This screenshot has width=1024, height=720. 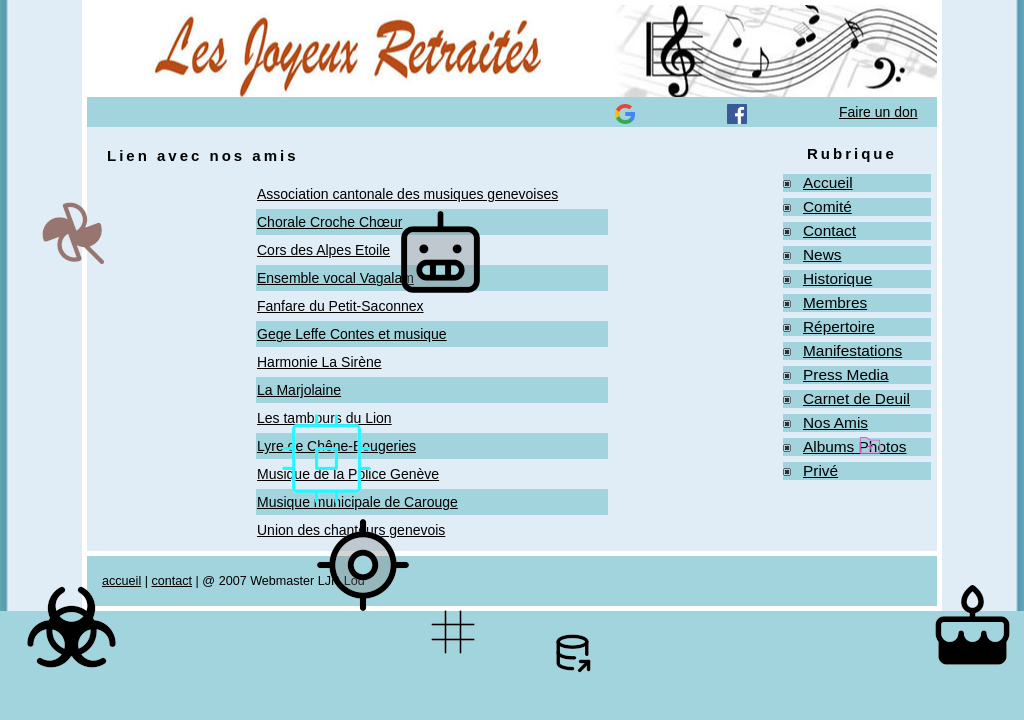 What do you see at coordinates (453, 632) in the screenshot?
I see `add or view hashtags` at bounding box center [453, 632].